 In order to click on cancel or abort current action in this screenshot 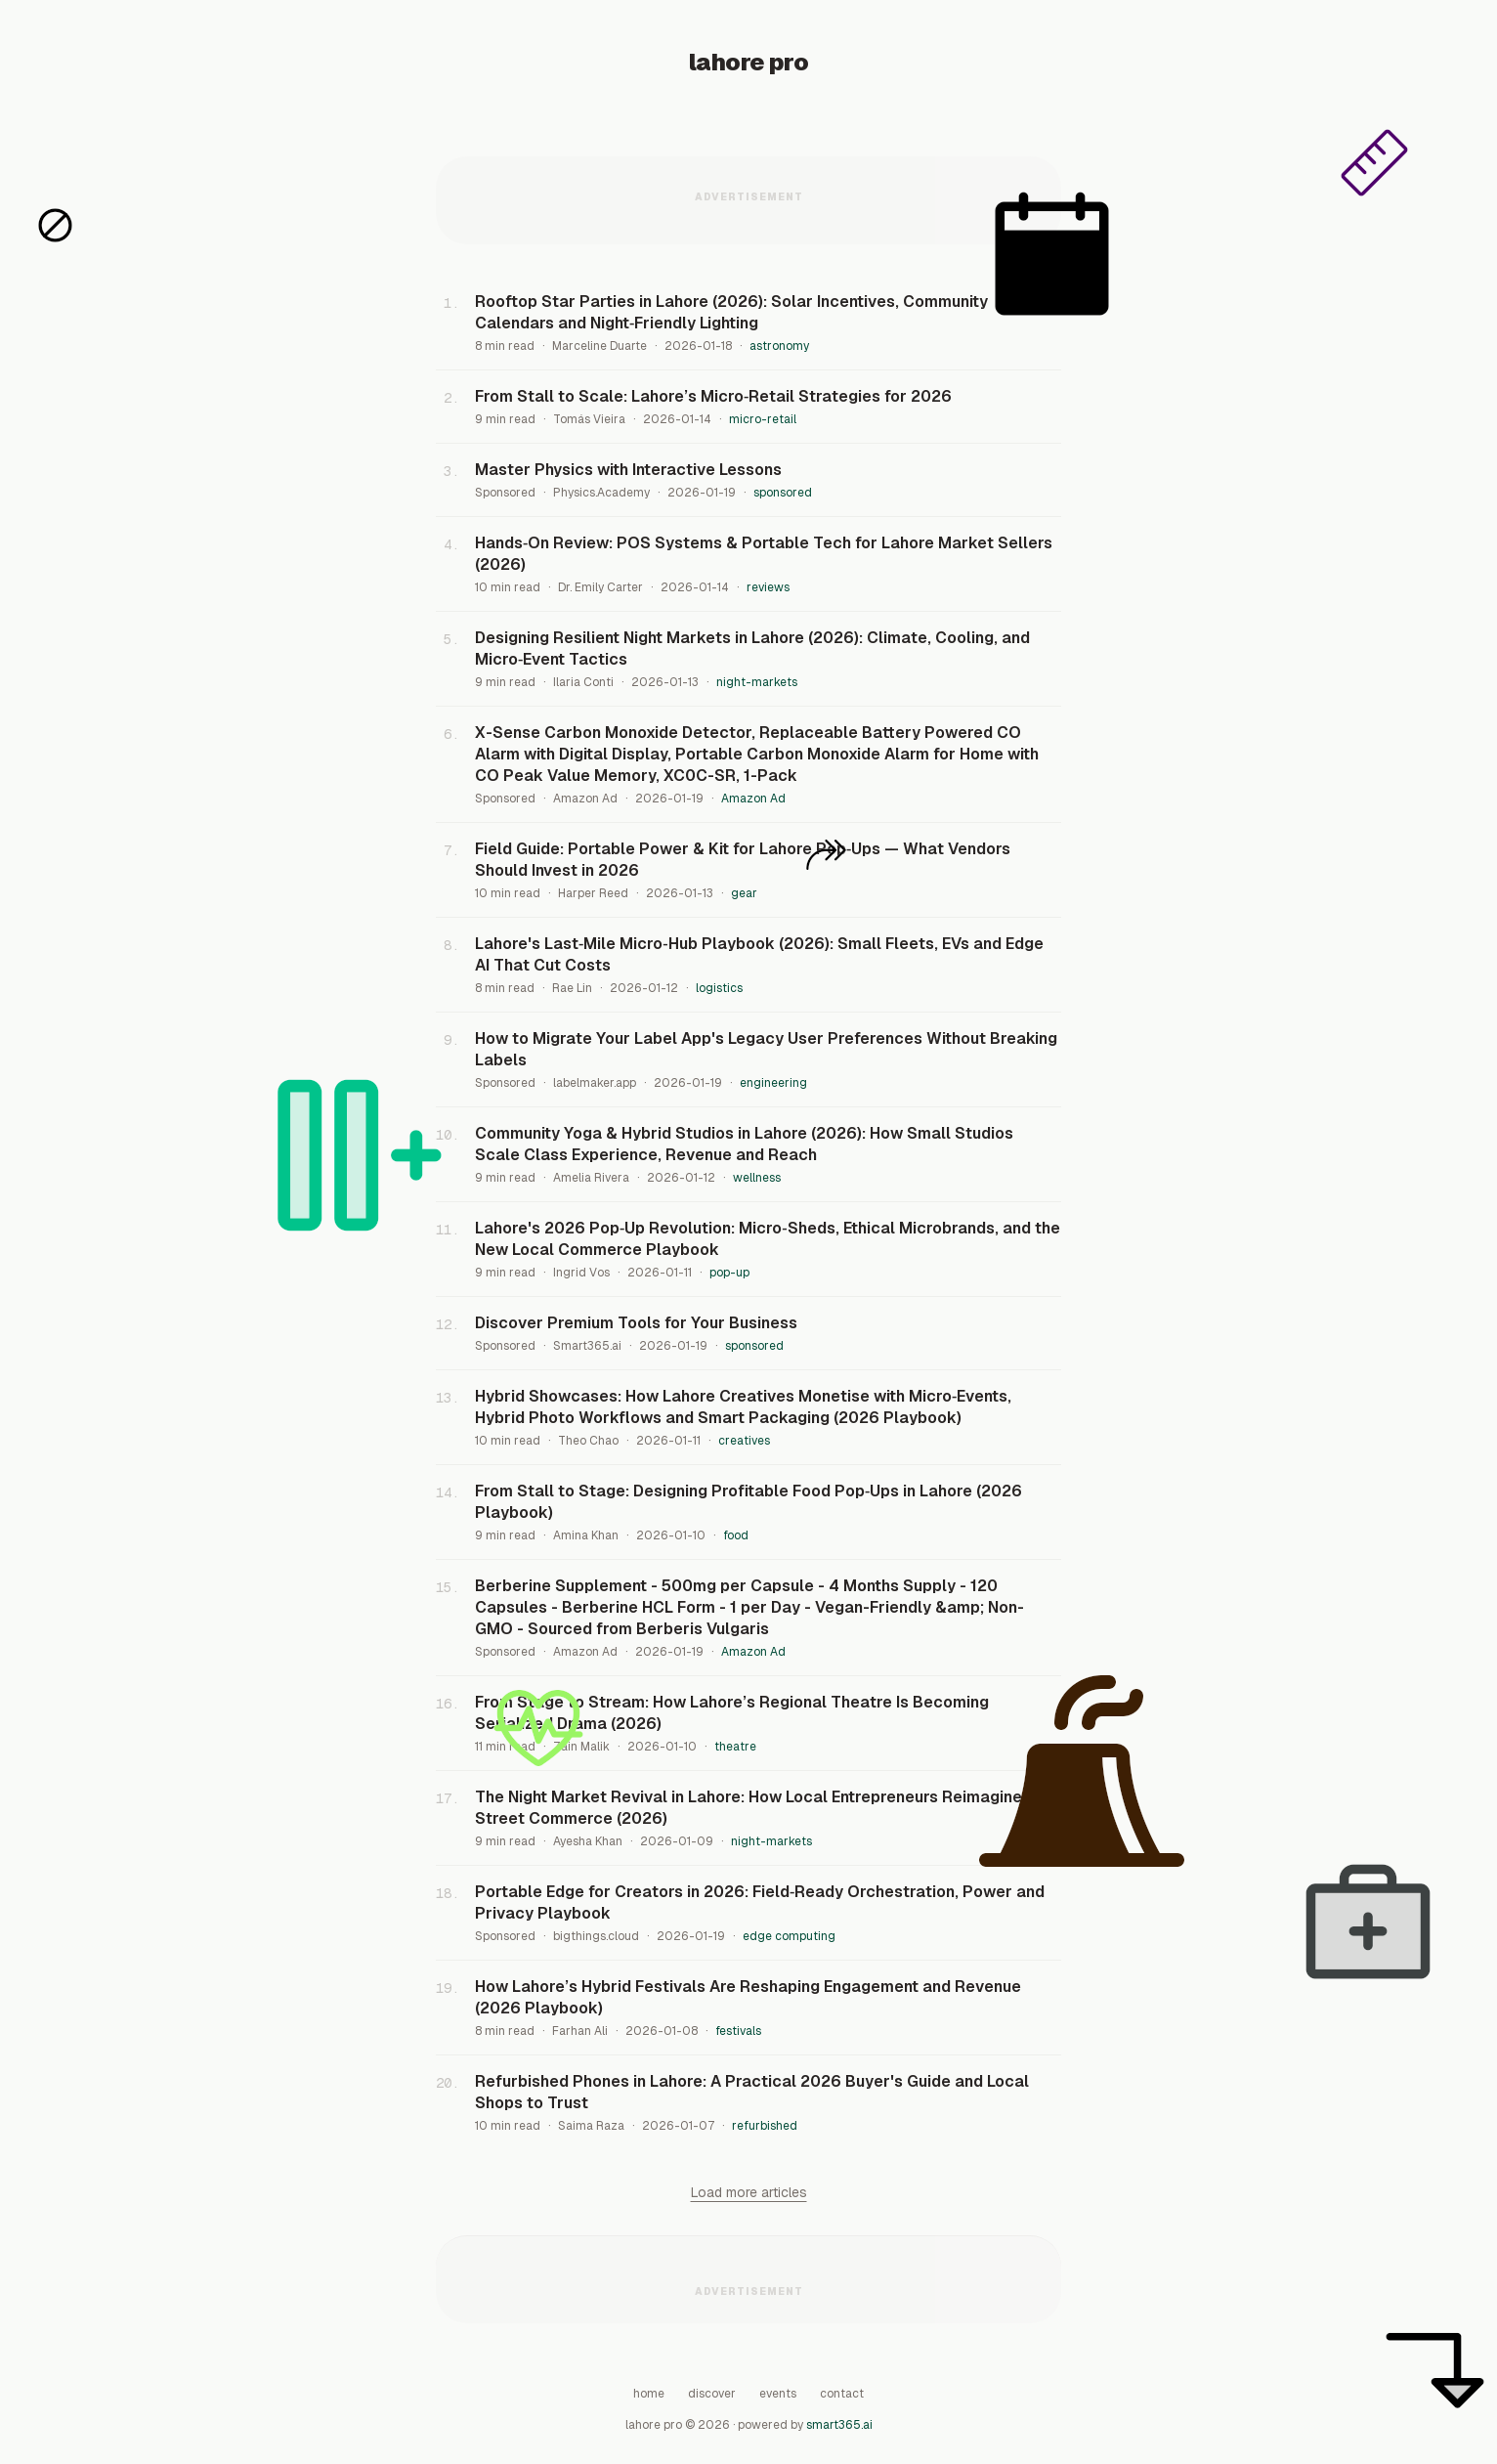, I will do `click(55, 225)`.